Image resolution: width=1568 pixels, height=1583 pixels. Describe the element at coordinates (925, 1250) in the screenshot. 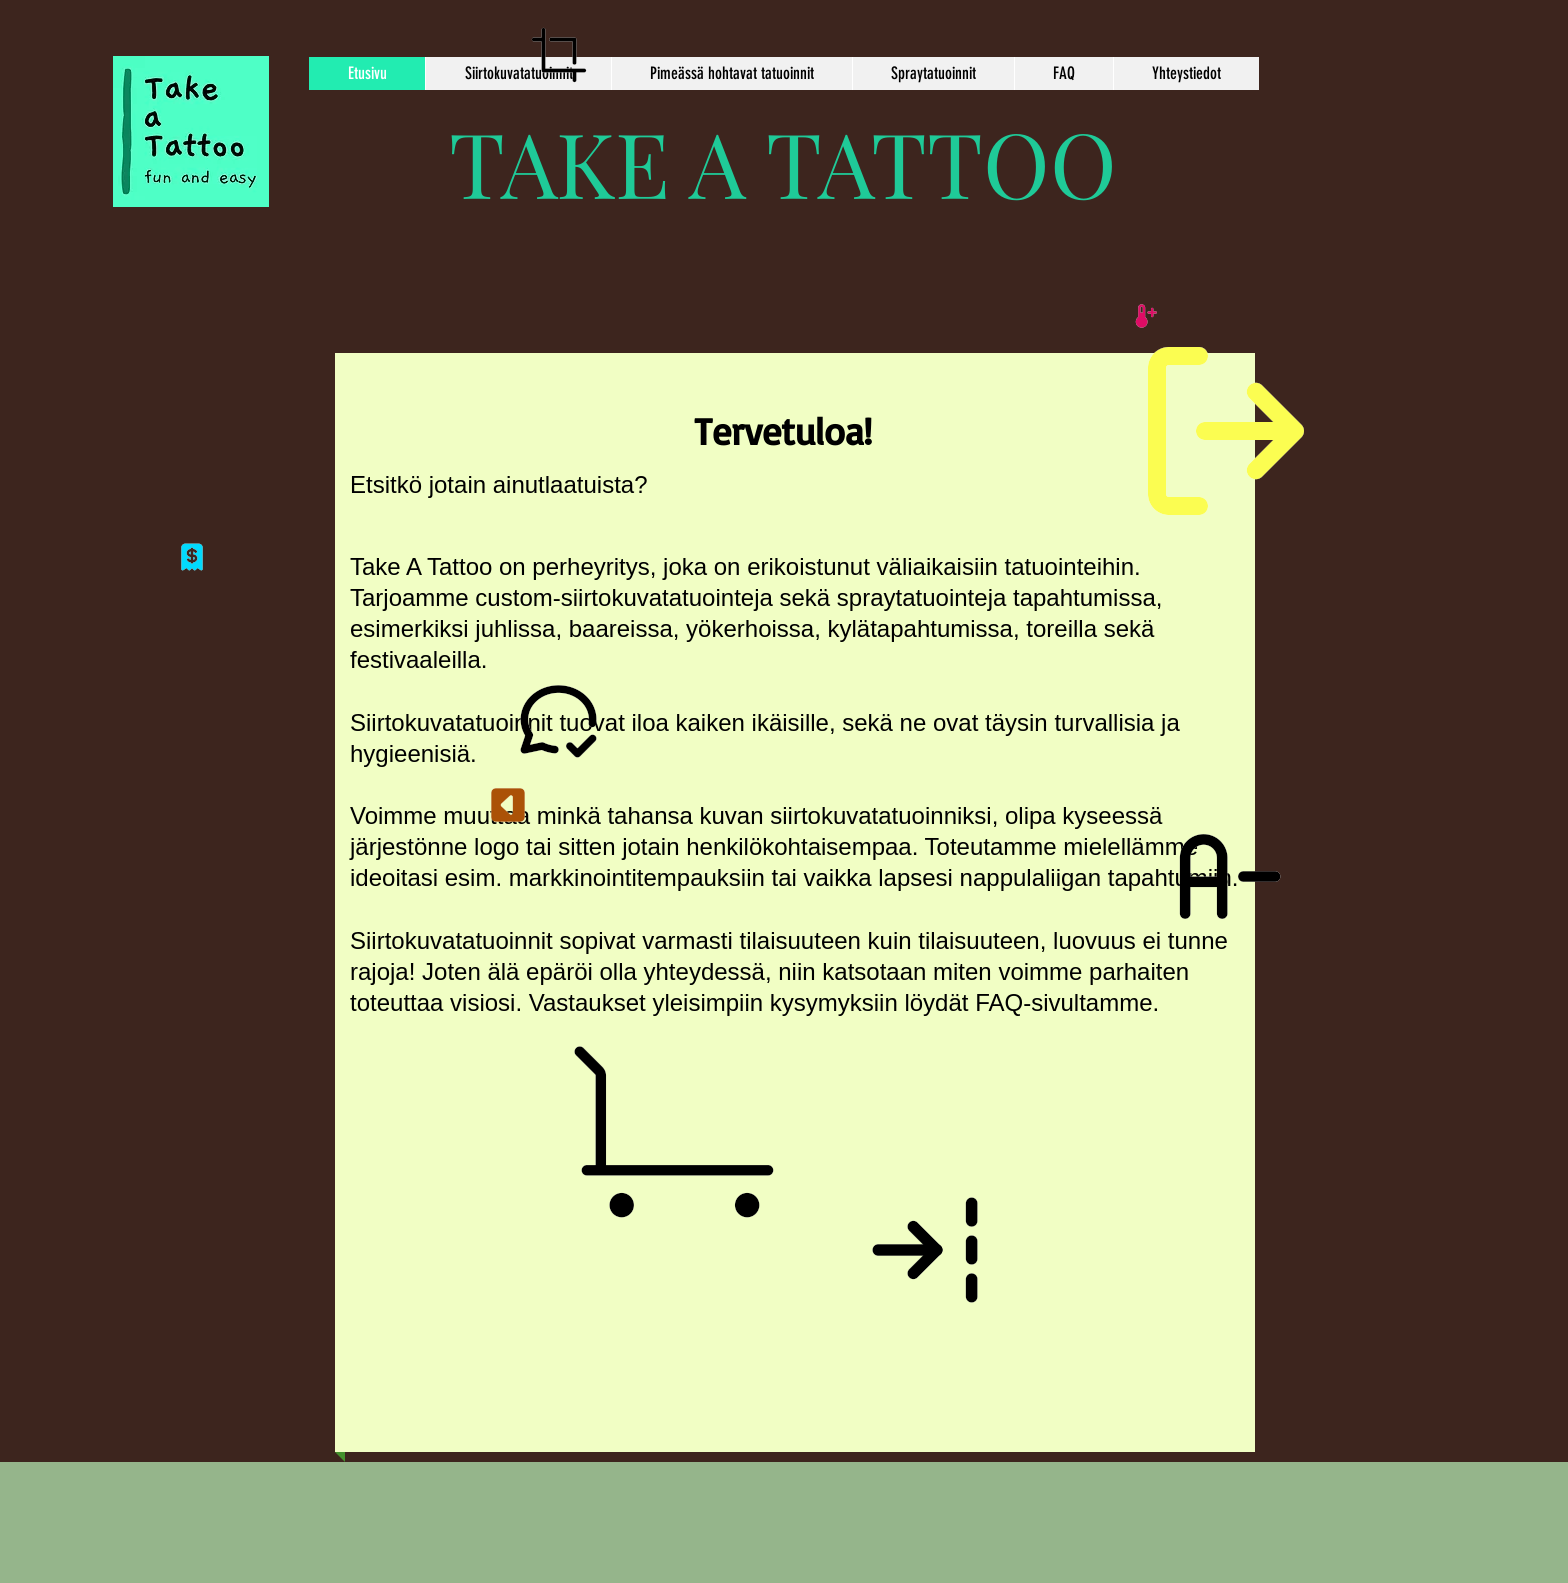

I see `move item to the right edge` at that location.